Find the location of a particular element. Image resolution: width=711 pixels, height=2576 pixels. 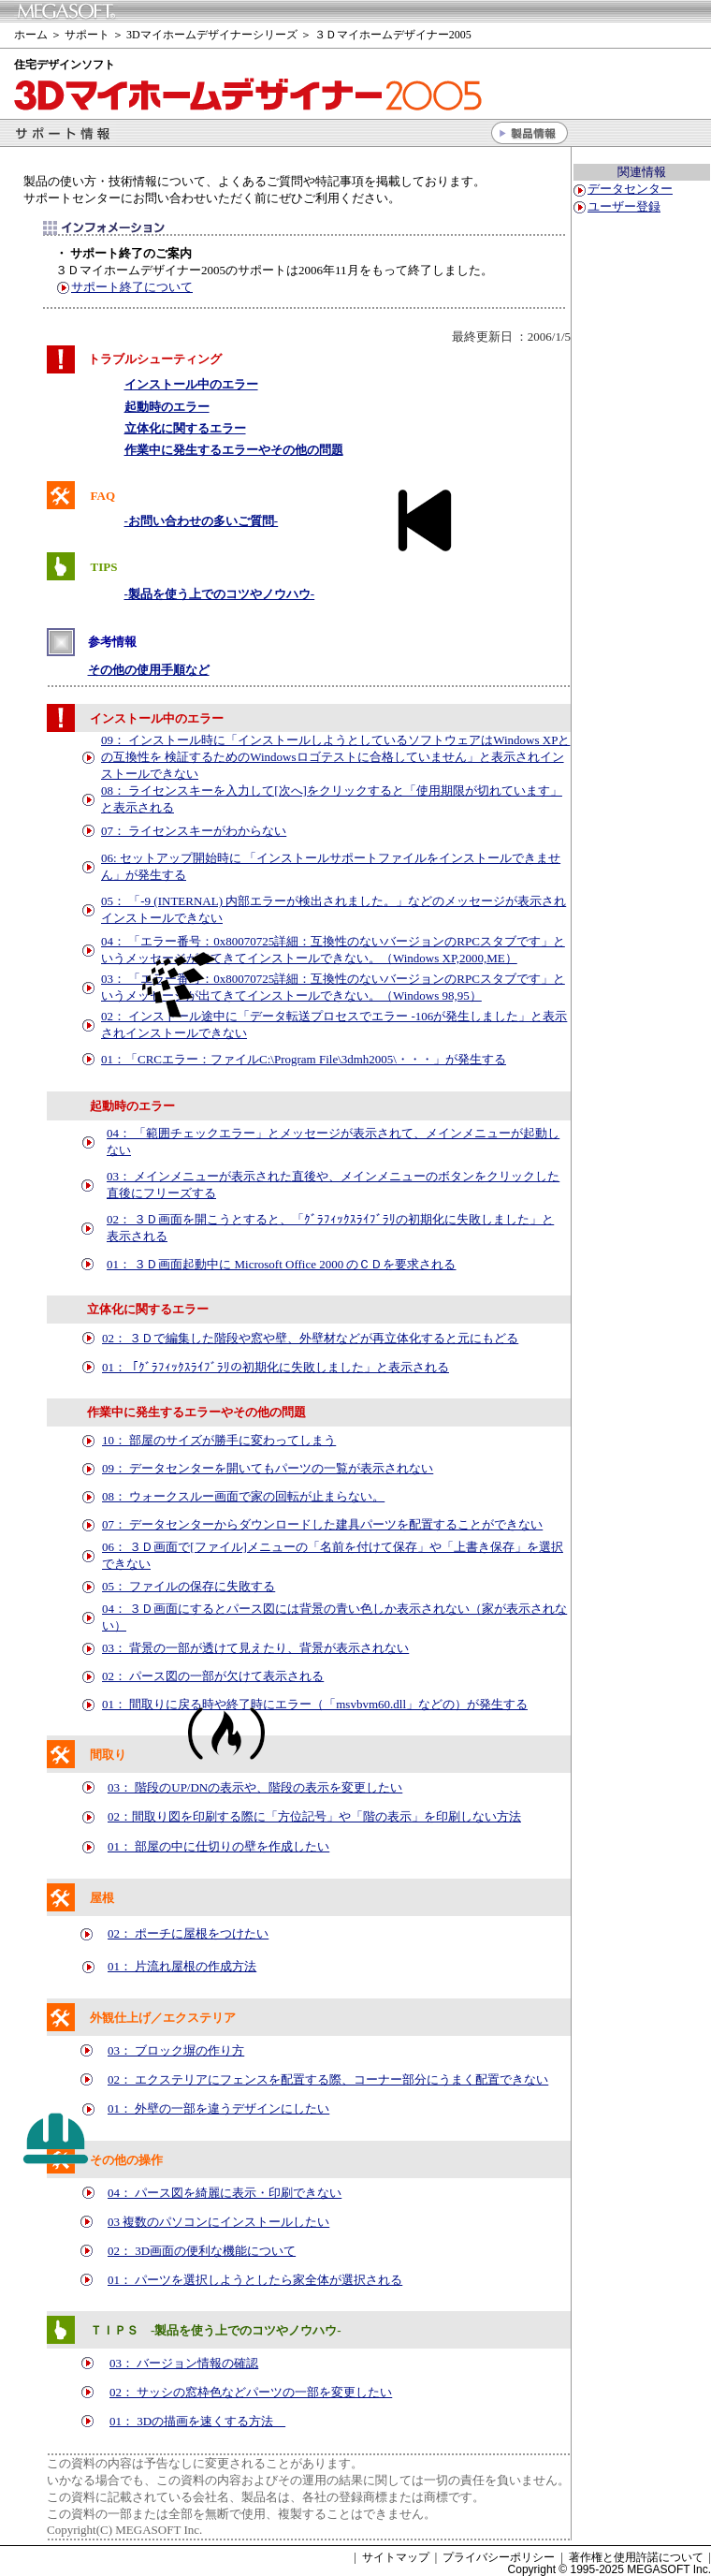

skip to previous track is located at coordinates (425, 520).